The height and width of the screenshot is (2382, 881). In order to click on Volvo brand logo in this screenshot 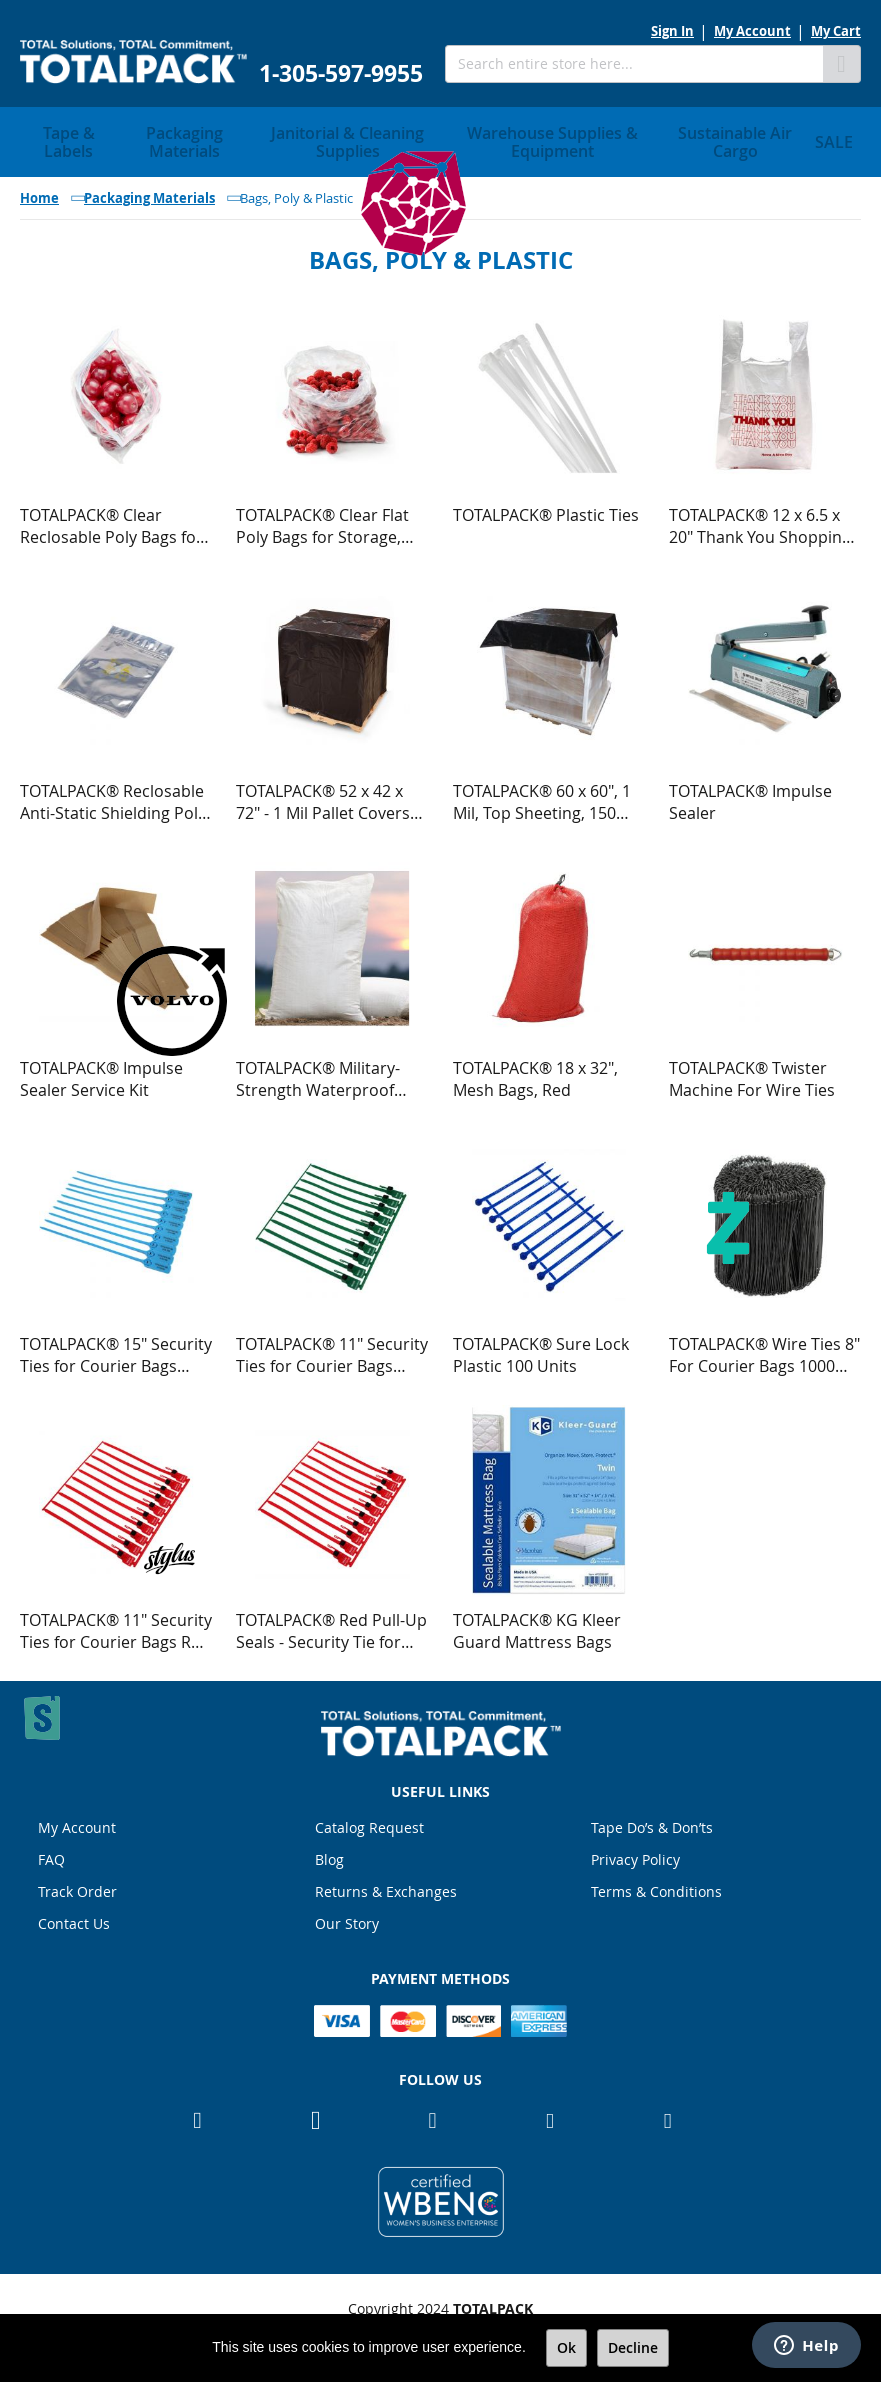, I will do `click(172, 1001)`.